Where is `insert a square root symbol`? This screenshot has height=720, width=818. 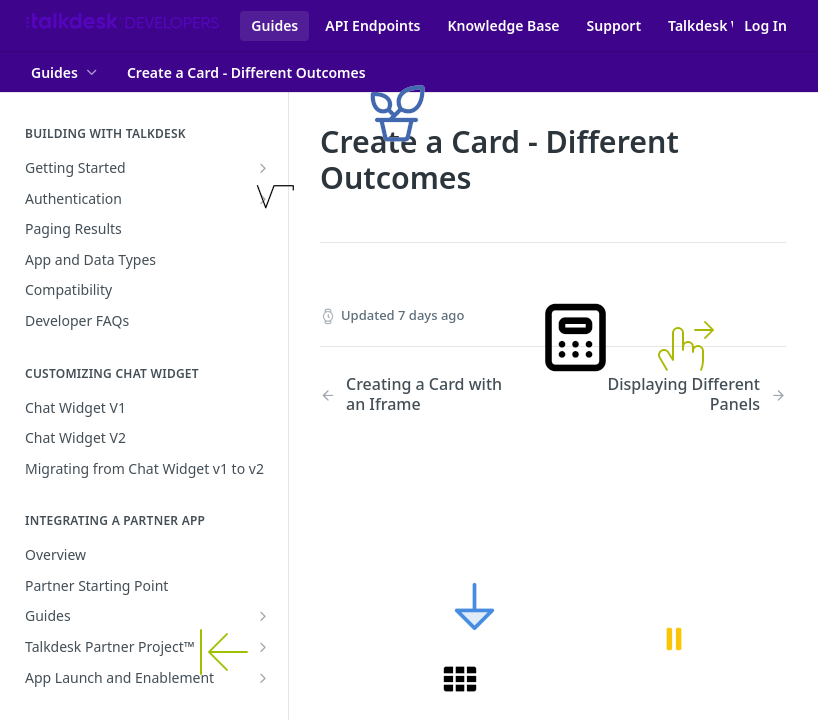 insert a square root symbol is located at coordinates (274, 194).